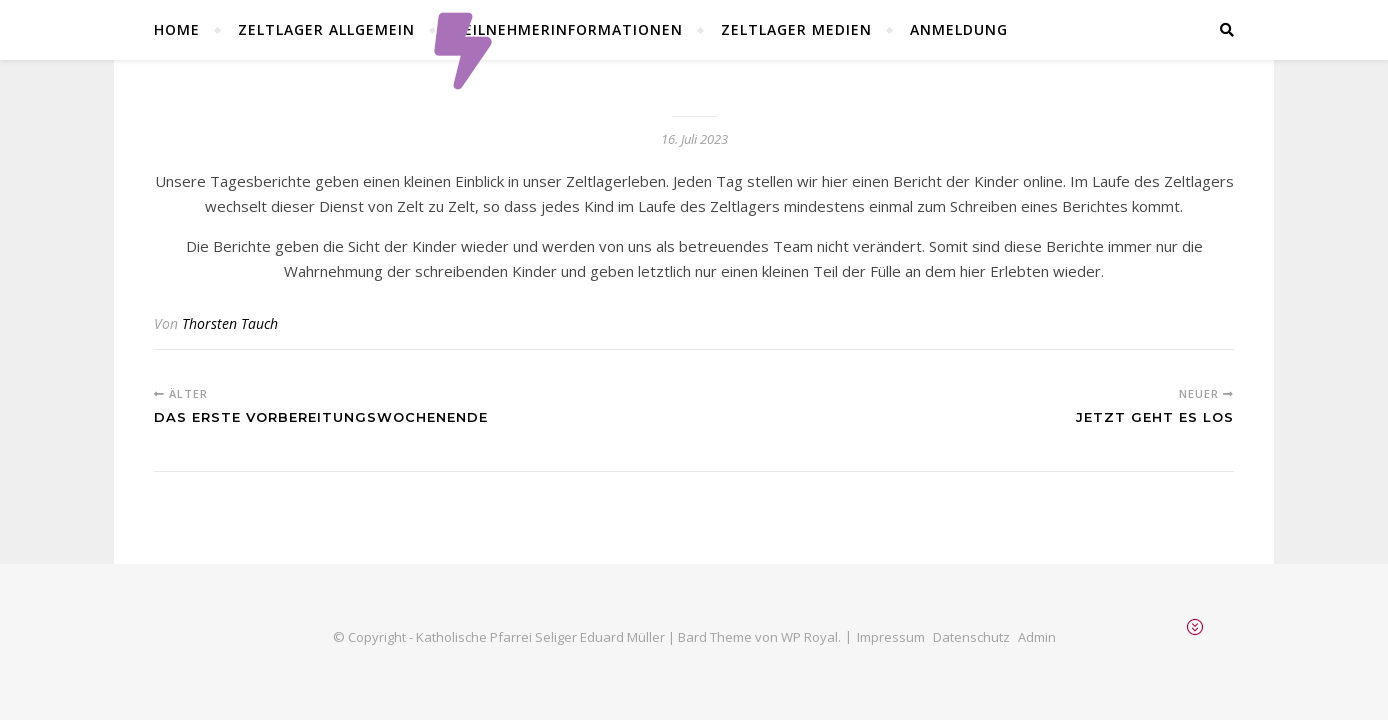  What do you see at coordinates (463, 51) in the screenshot?
I see `indicates flash or quick action mode` at bounding box center [463, 51].